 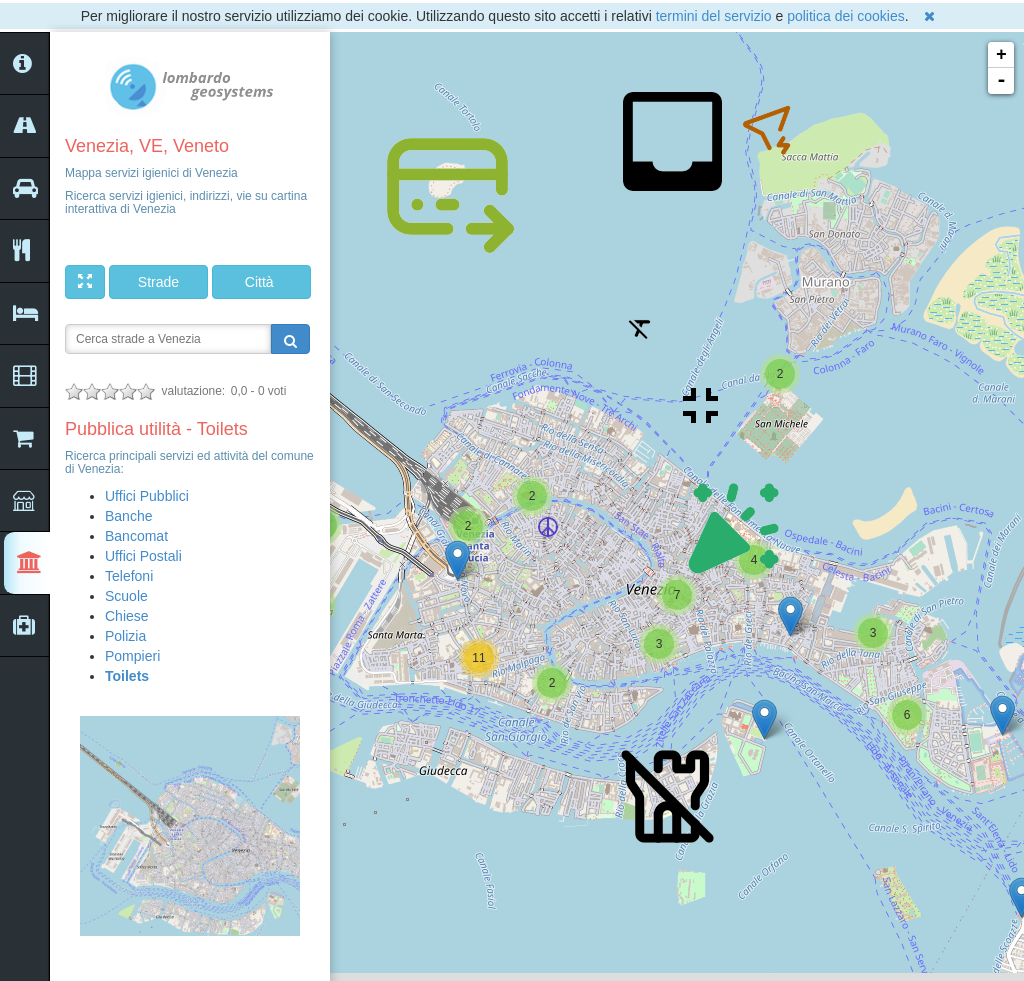 I want to click on peace symbol or anti-war indicator, so click(x=548, y=527).